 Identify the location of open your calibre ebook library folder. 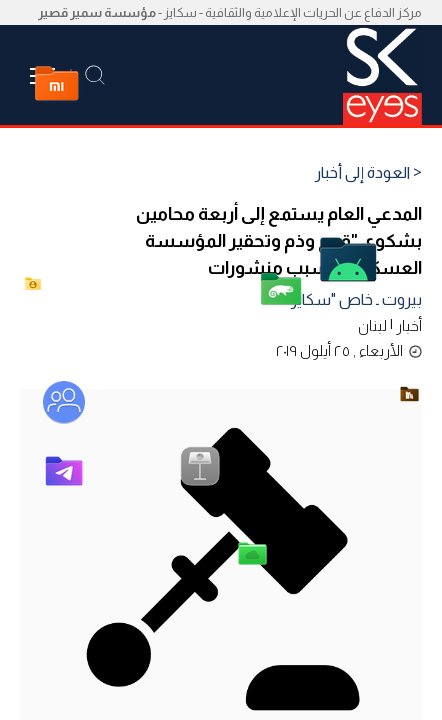
(409, 394).